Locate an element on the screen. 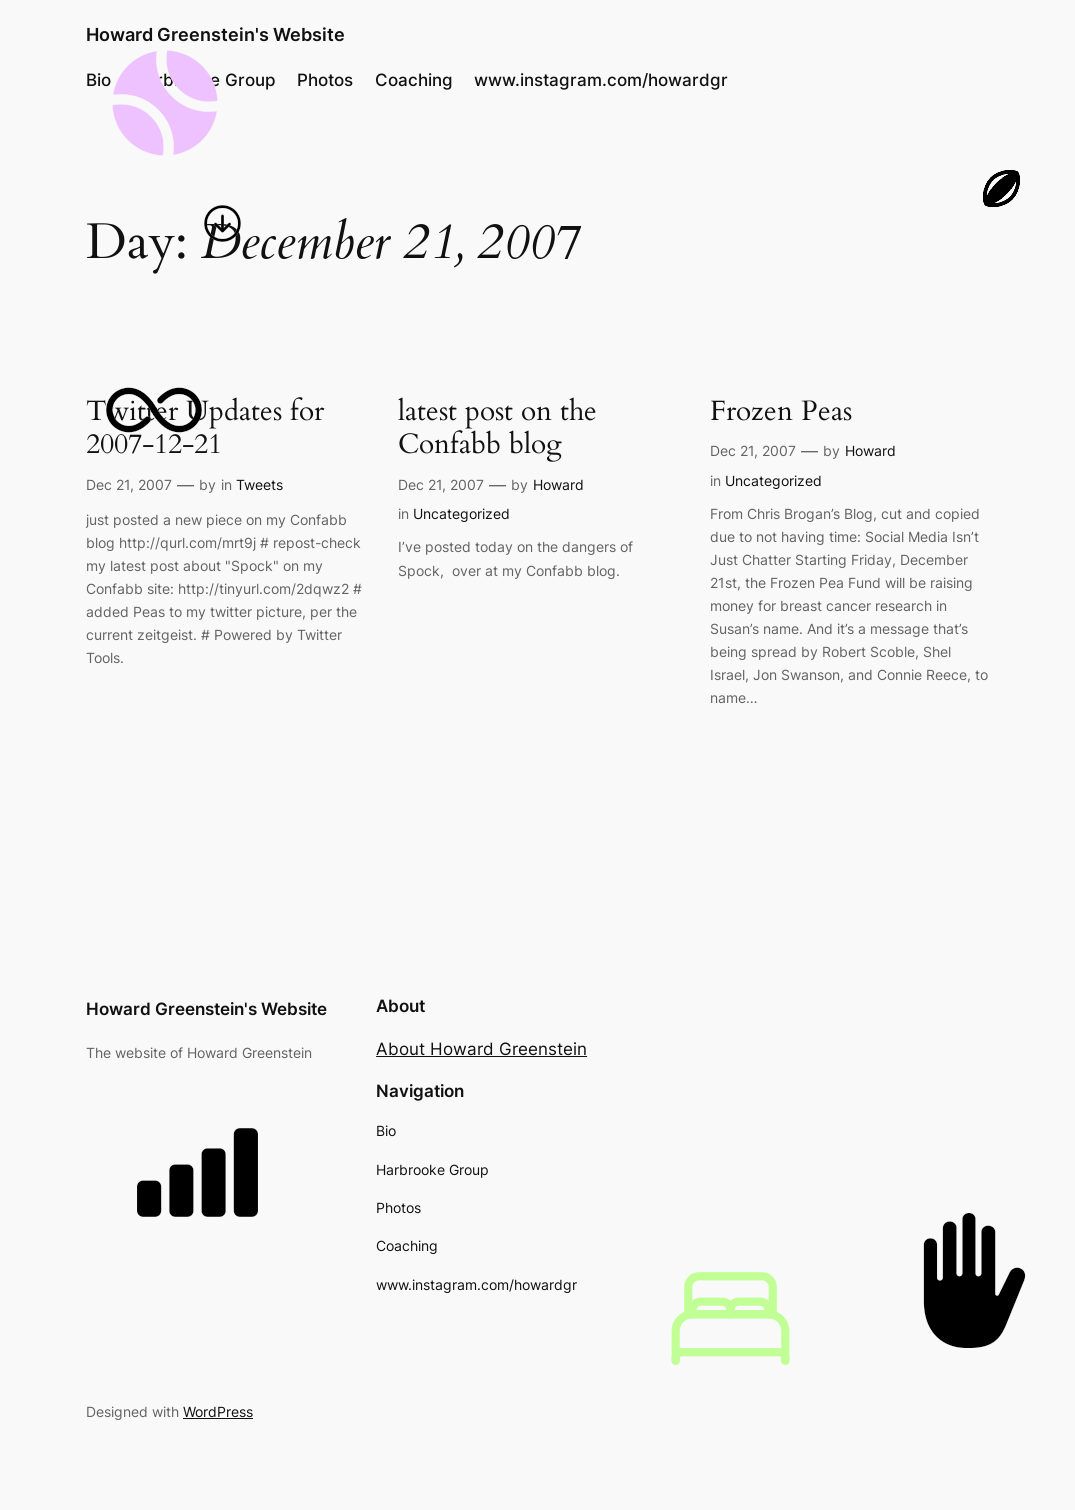 The width and height of the screenshot is (1075, 1510). toggle infinite loop or repeat mode is located at coordinates (154, 410).